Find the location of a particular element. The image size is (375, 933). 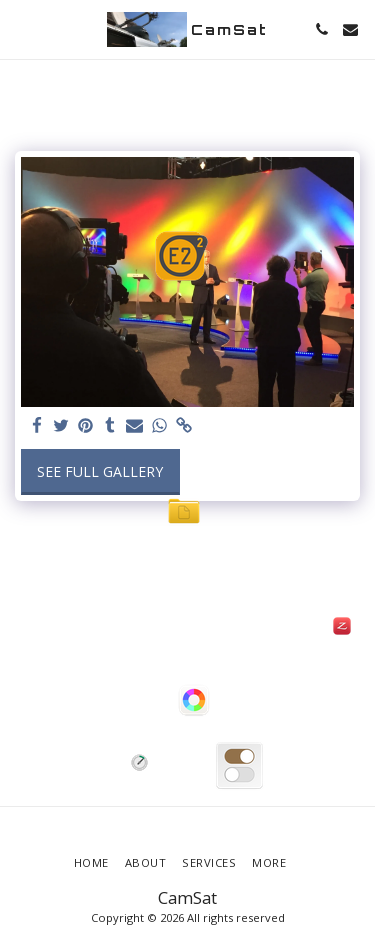

open your documents folder is located at coordinates (184, 511).